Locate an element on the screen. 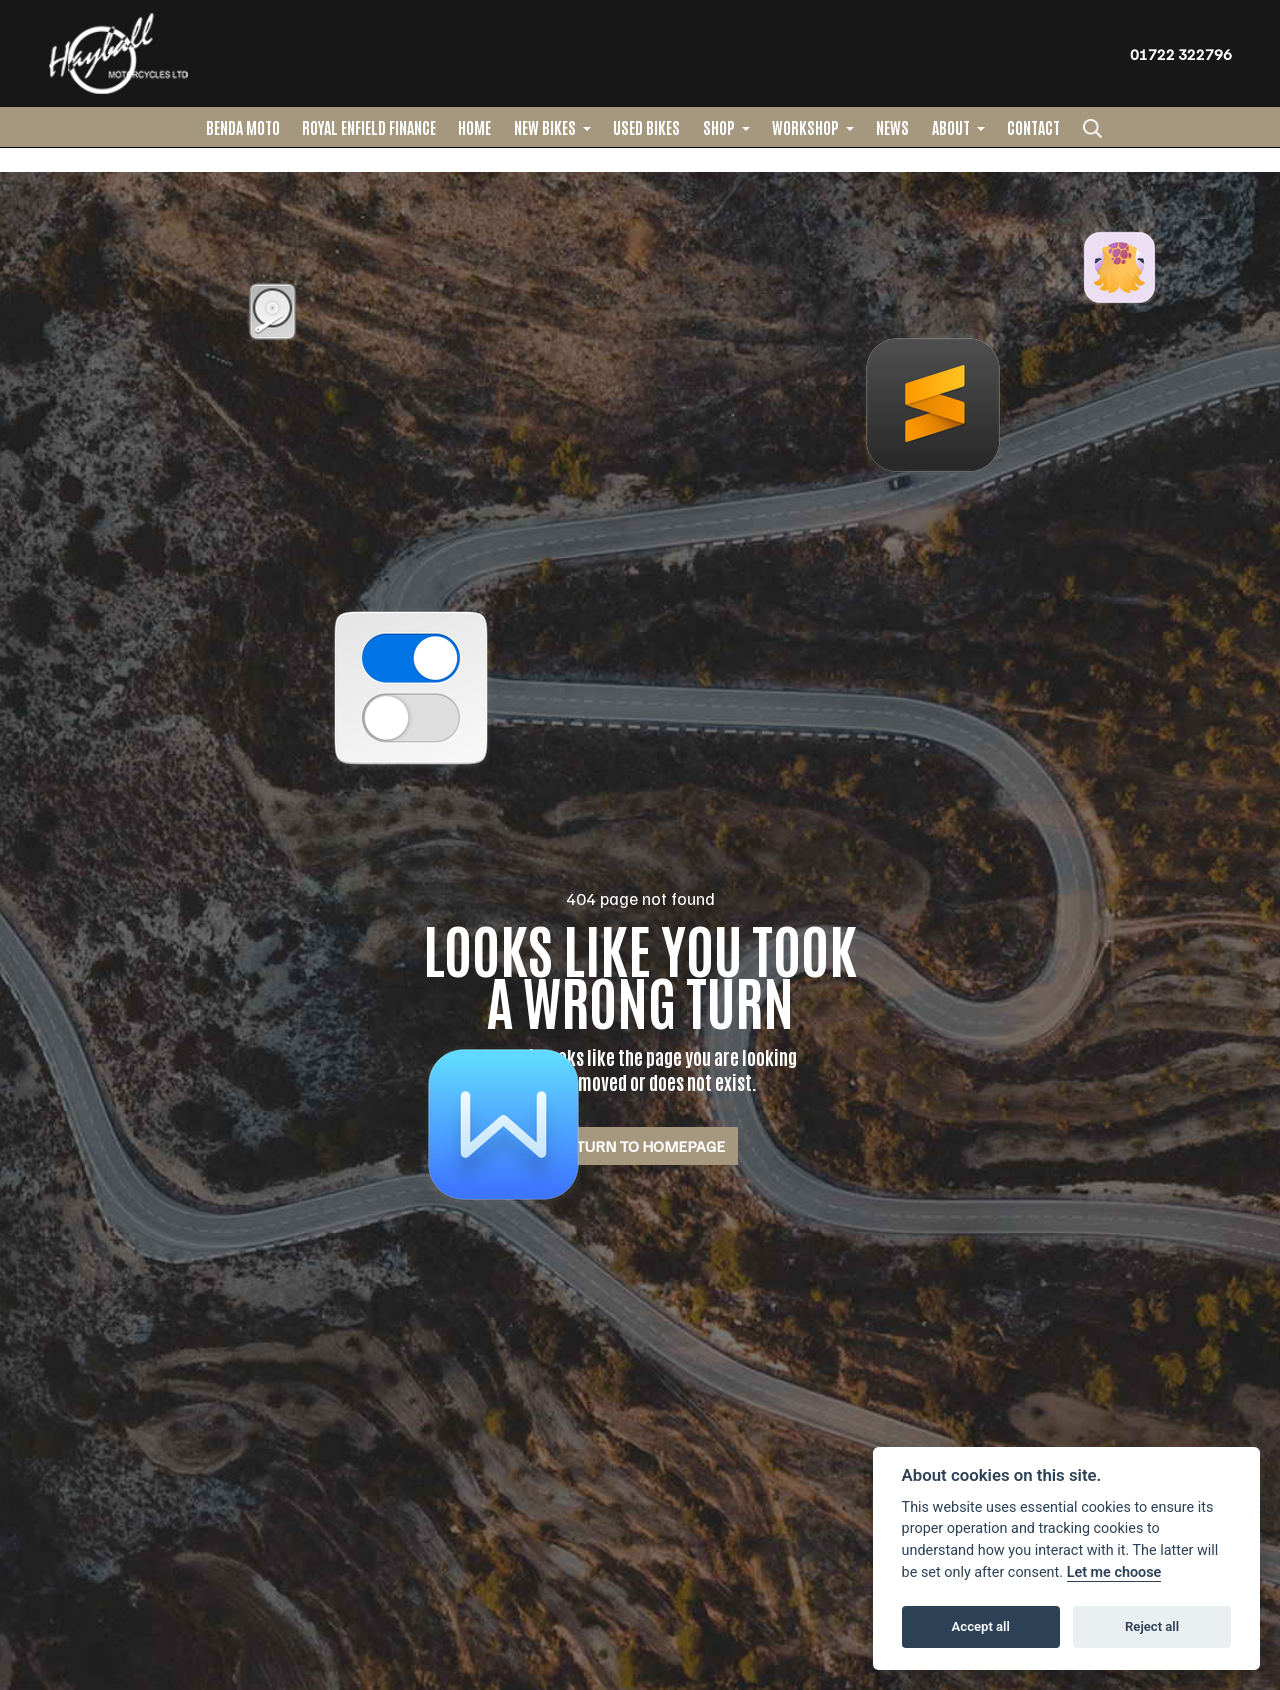 This screenshot has width=1280, height=1690. open disk management utility is located at coordinates (272, 311).